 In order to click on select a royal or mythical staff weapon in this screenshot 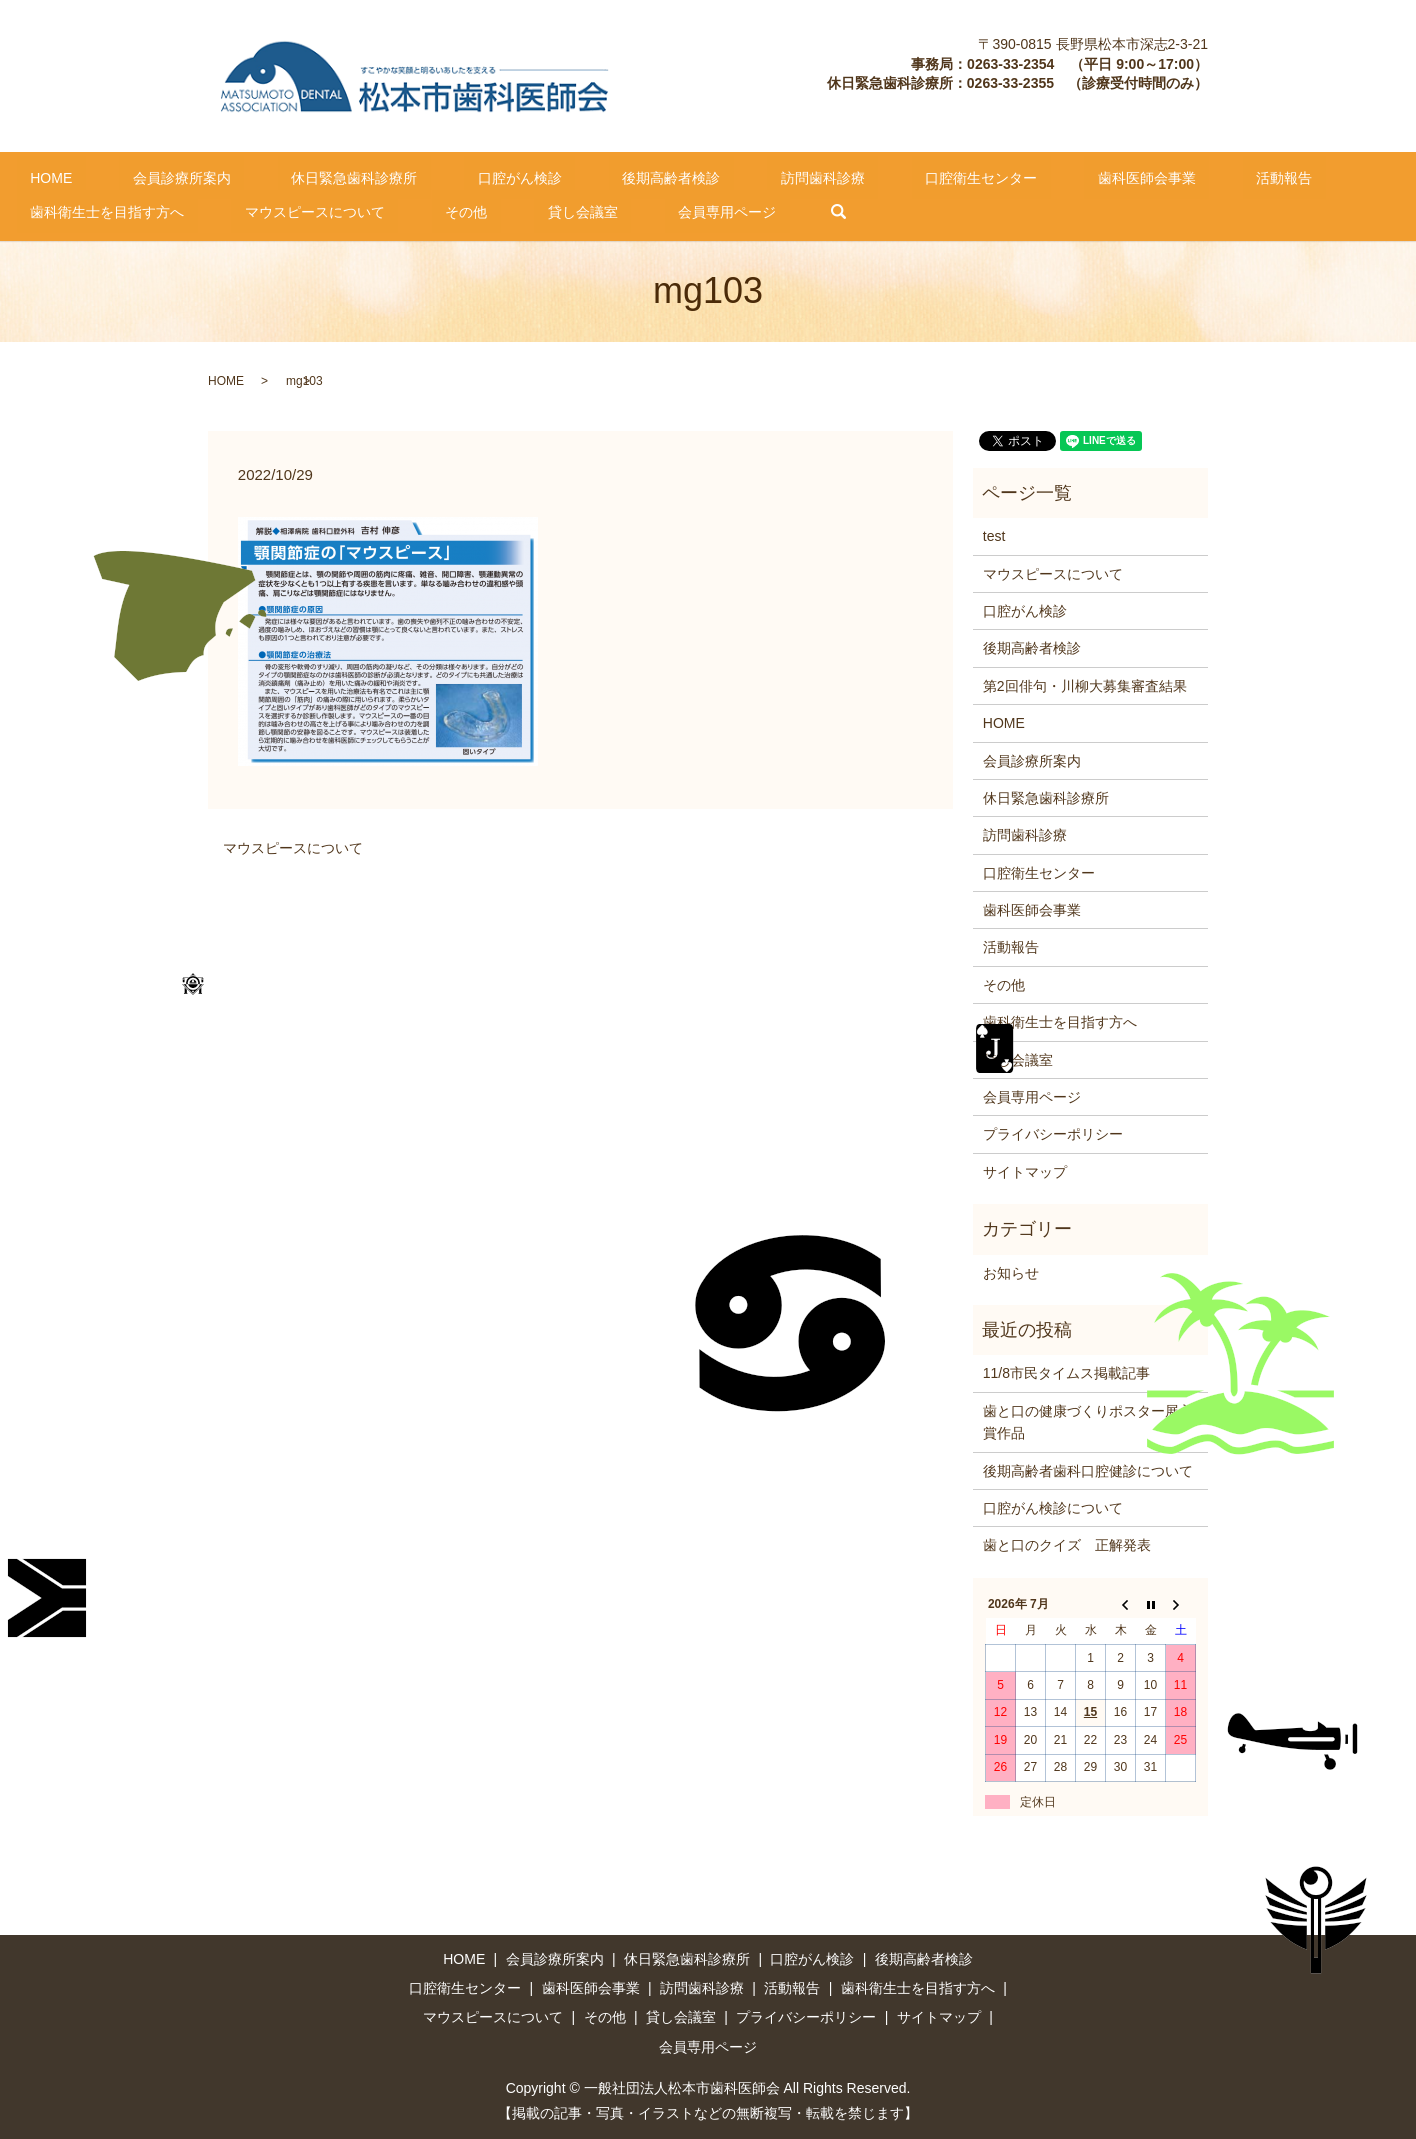, I will do `click(1316, 1920)`.